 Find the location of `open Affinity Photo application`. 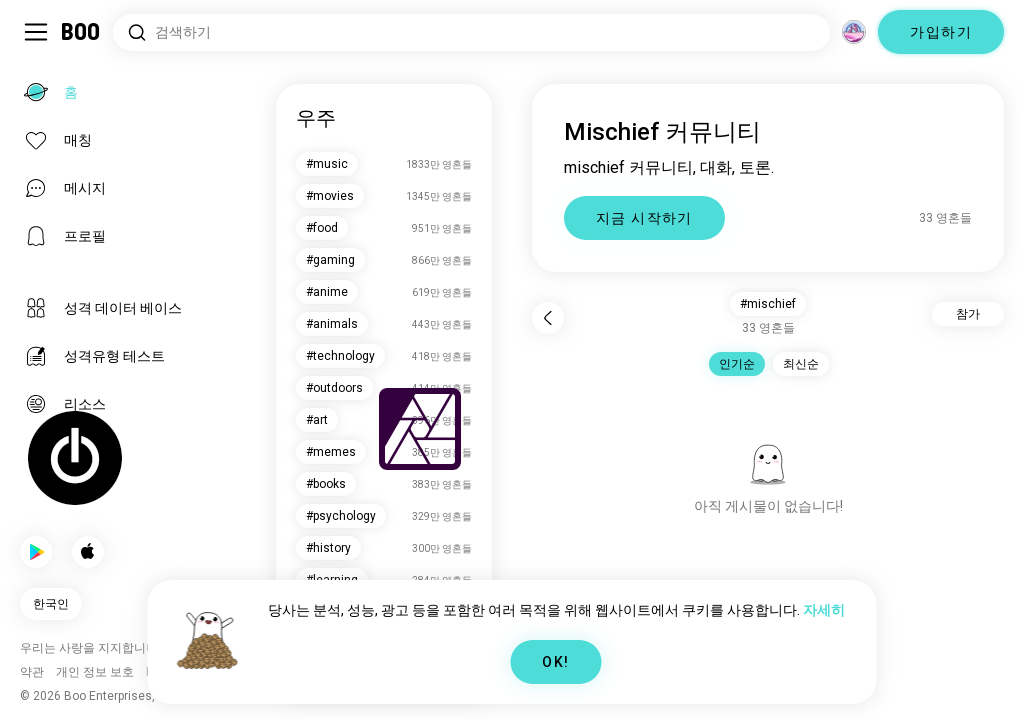

open Affinity Photo application is located at coordinates (420, 429).